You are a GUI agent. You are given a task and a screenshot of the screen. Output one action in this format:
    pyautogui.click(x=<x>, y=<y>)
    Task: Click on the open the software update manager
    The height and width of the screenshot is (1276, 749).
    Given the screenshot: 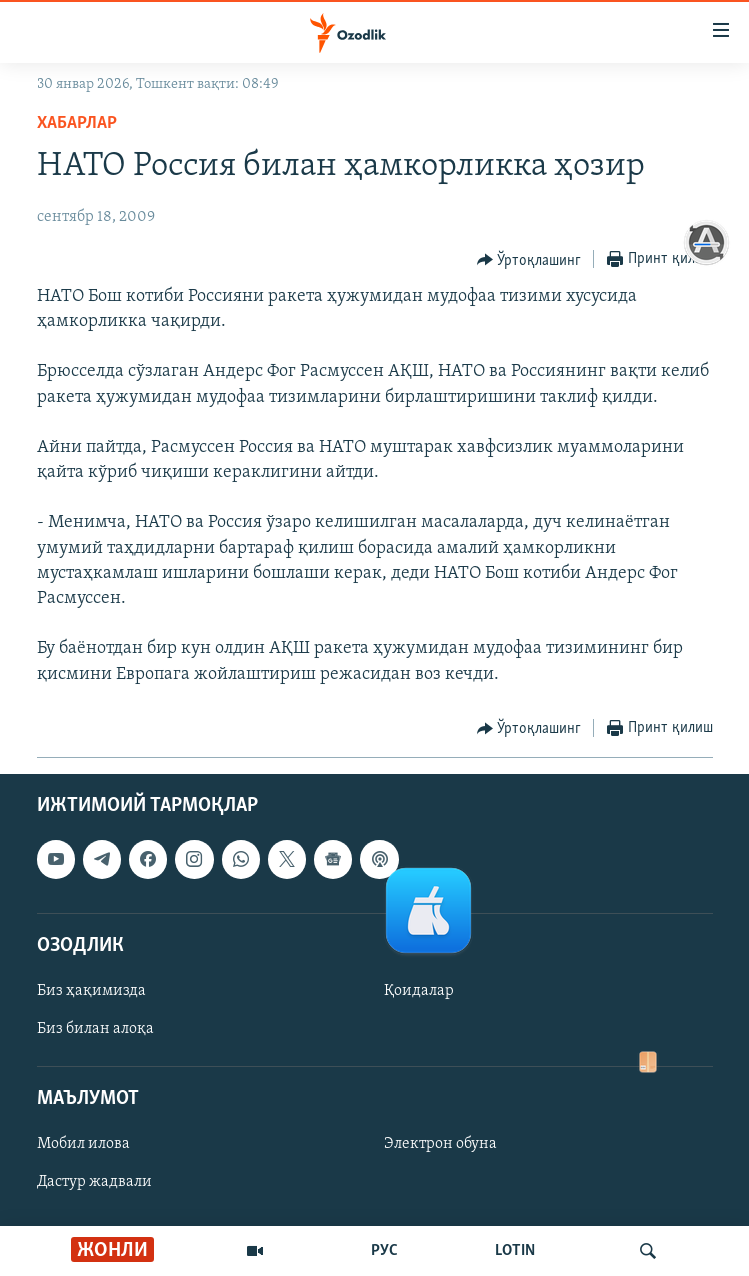 What is the action you would take?
    pyautogui.click(x=706, y=242)
    